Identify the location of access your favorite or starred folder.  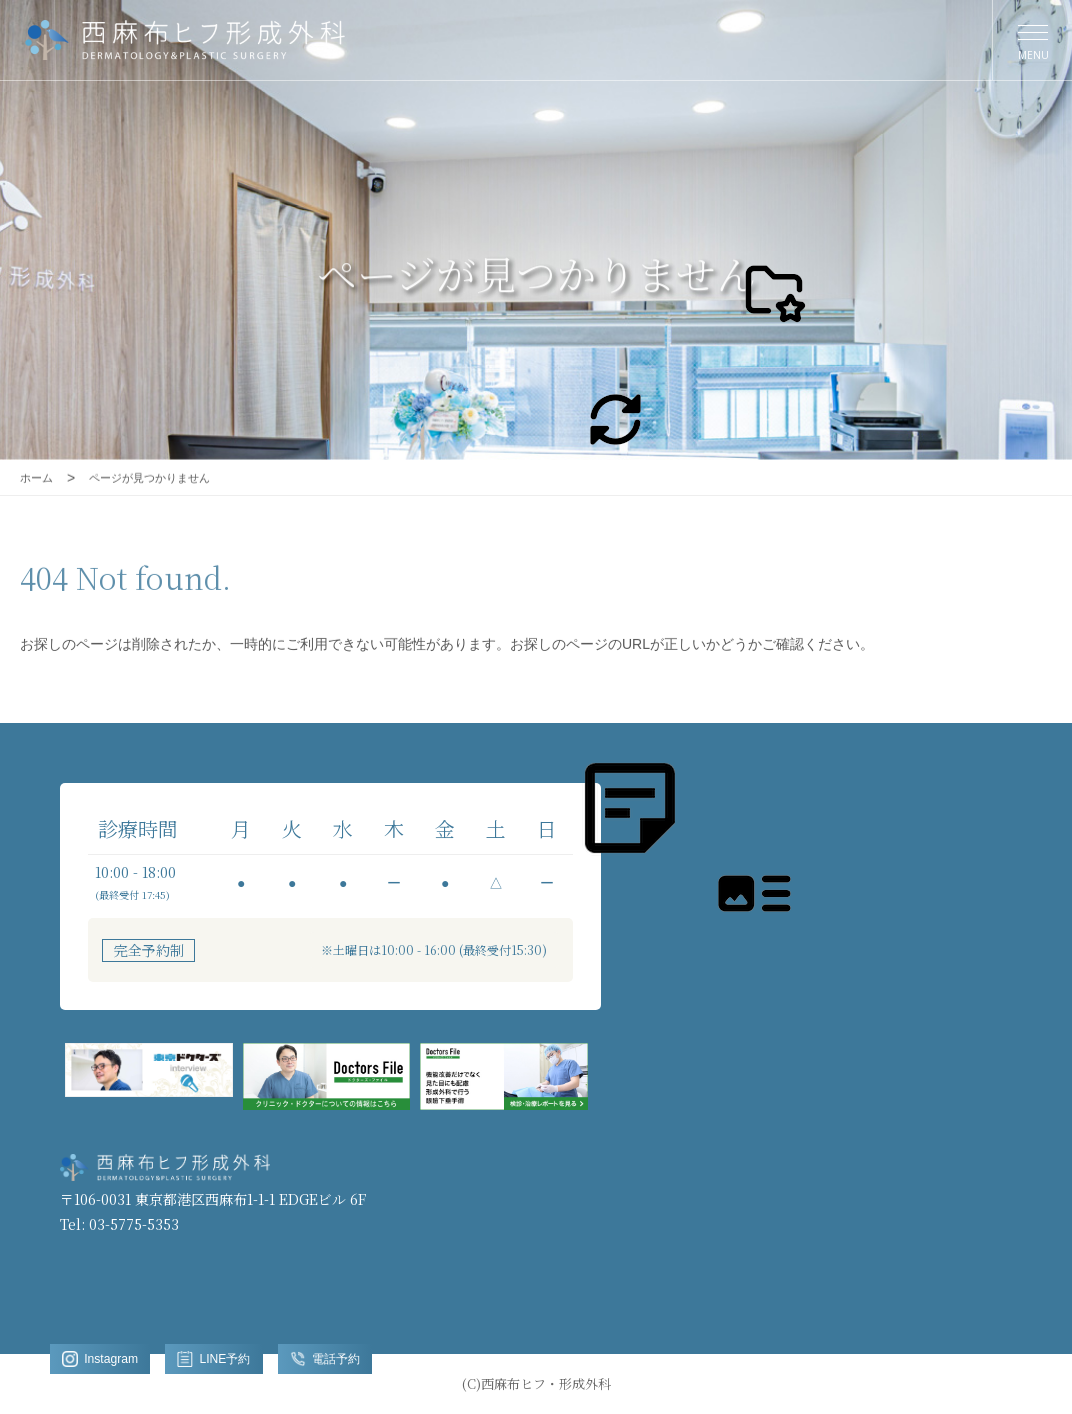
(774, 291).